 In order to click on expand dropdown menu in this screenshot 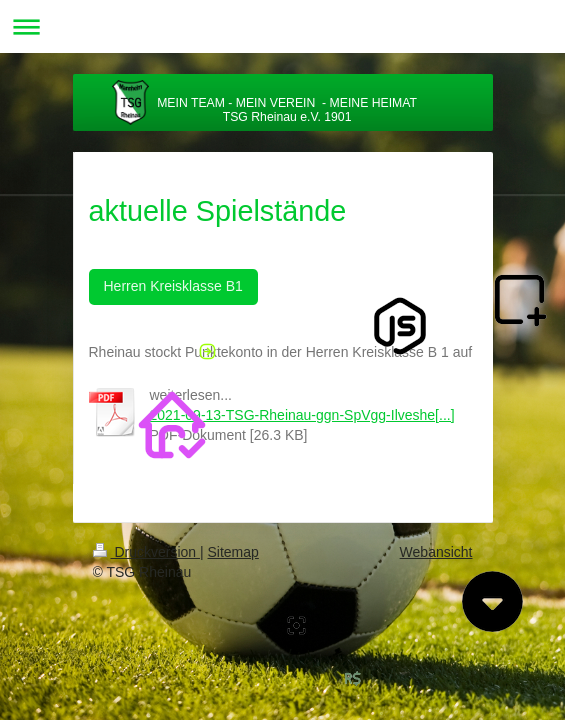, I will do `click(492, 601)`.